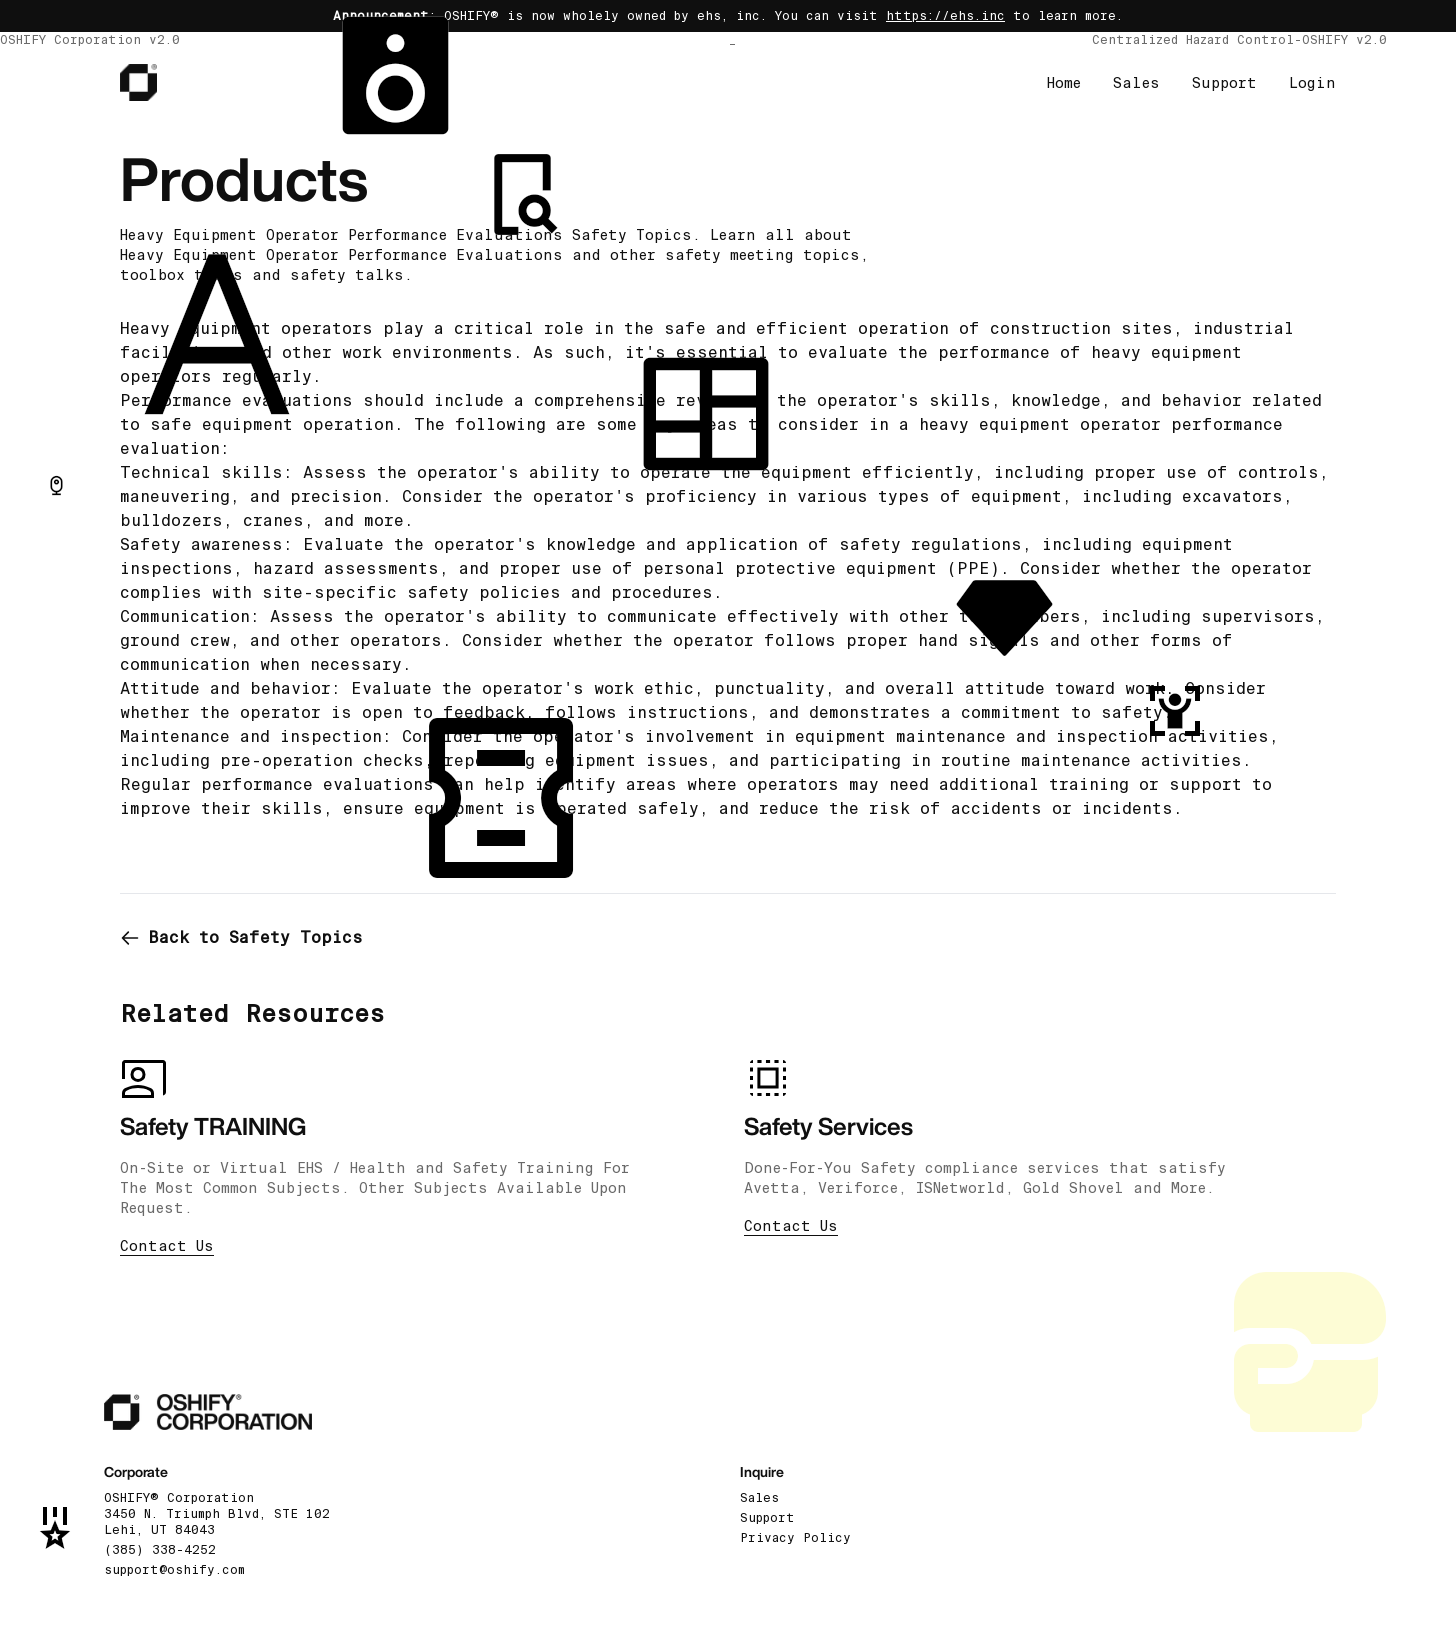  Describe the element at coordinates (55, 1527) in the screenshot. I see `view achievements or awards` at that location.